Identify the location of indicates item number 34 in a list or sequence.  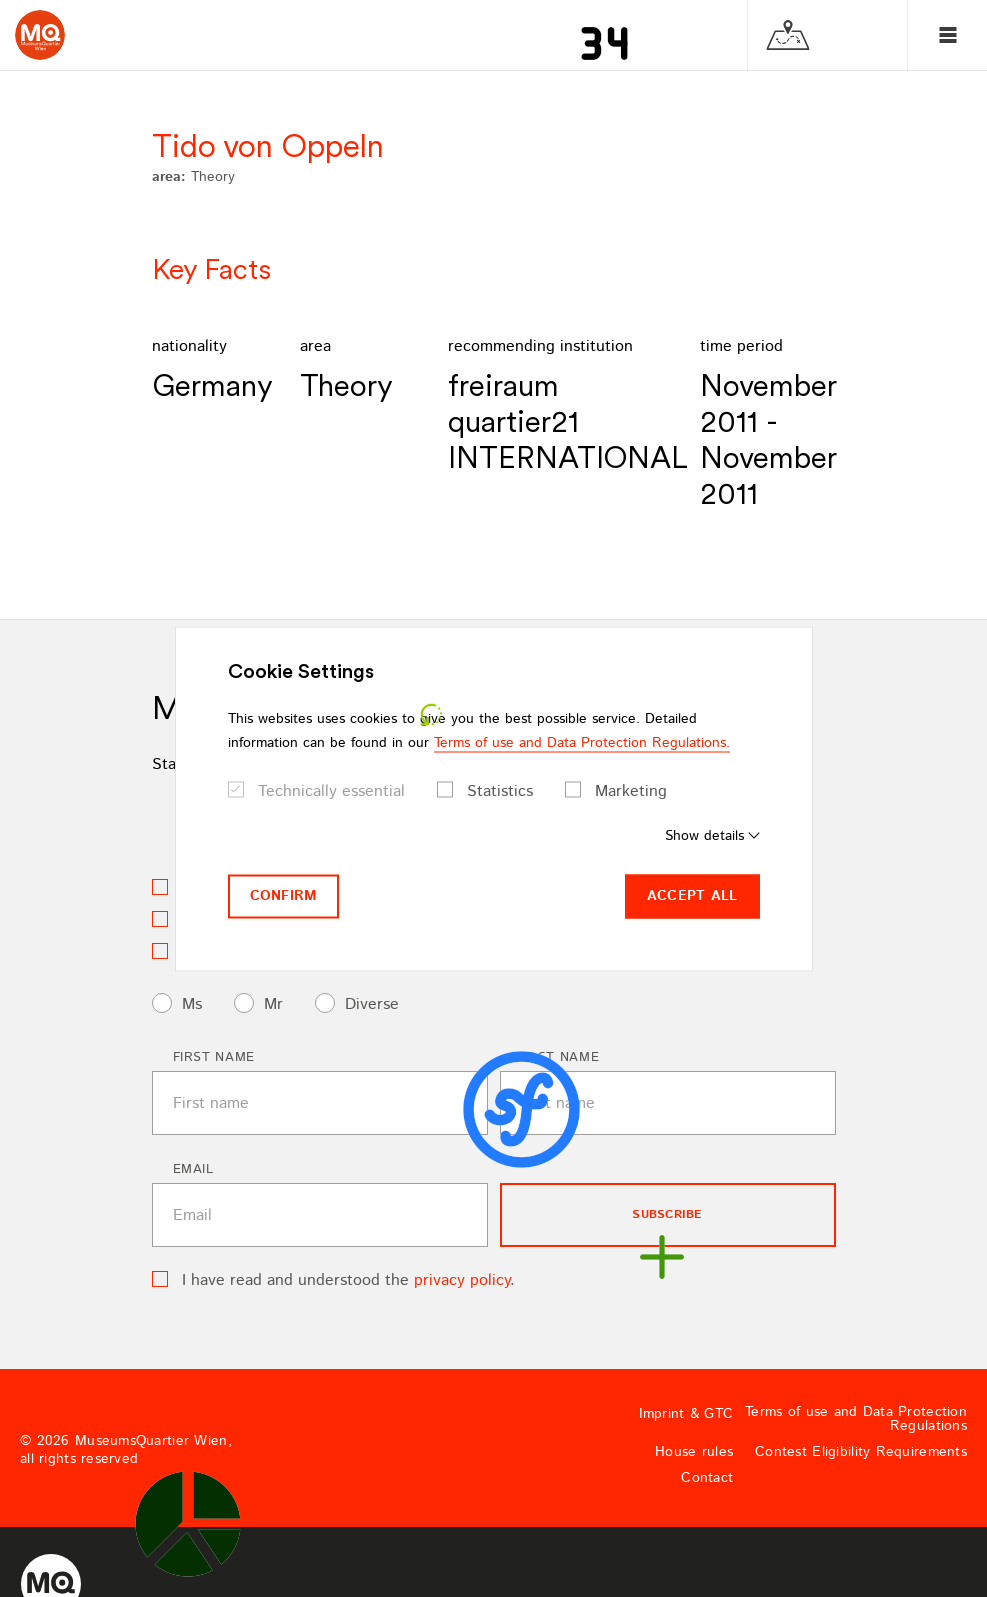
(604, 43).